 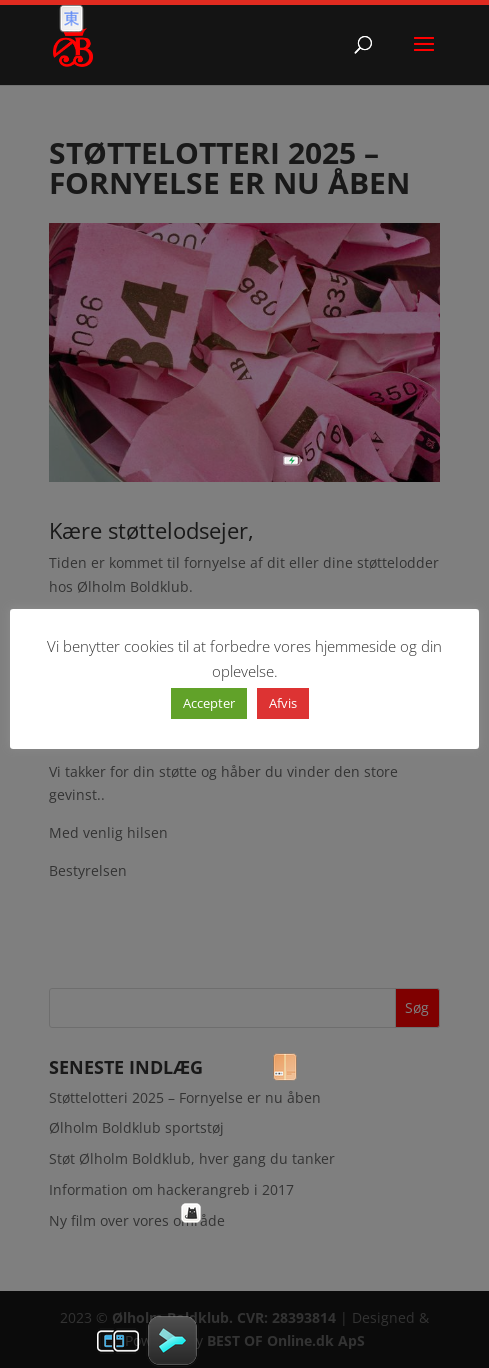 I want to click on indicates battery is charging at 90%, so click(x=292, y=460).